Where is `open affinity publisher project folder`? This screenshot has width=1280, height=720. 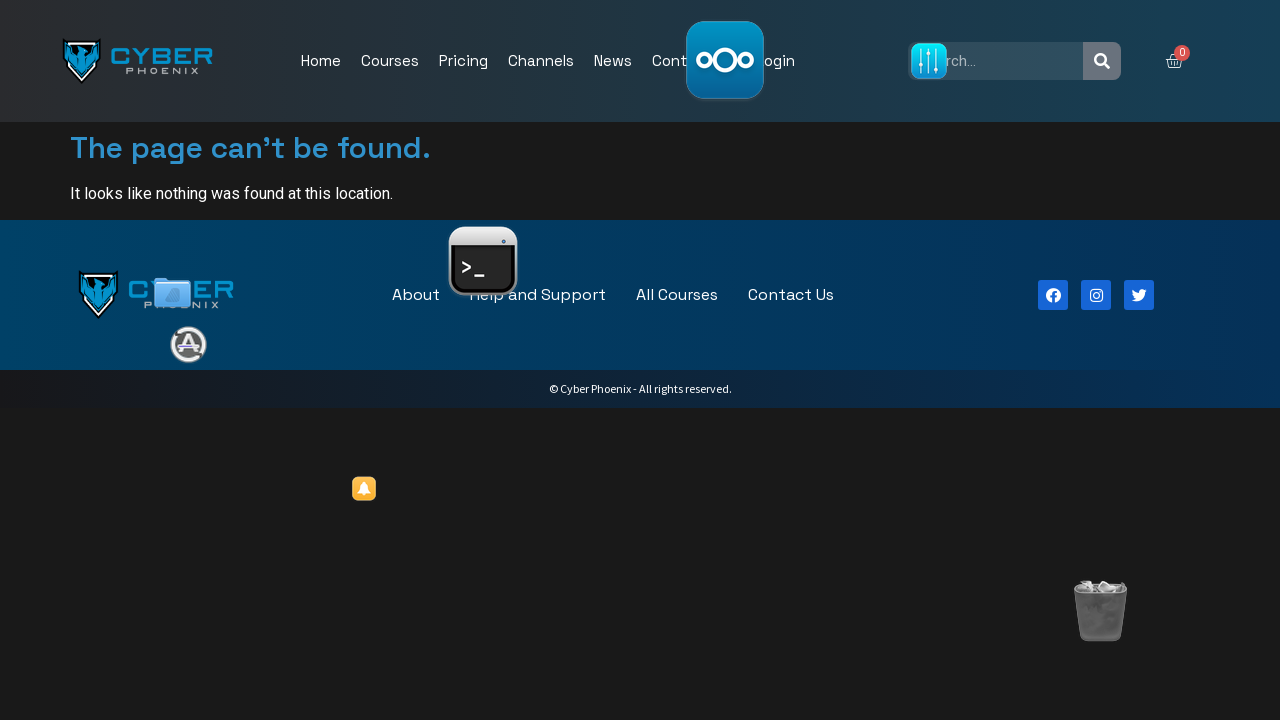 open affinity publisher project folder is located at coordinates (172, 292).